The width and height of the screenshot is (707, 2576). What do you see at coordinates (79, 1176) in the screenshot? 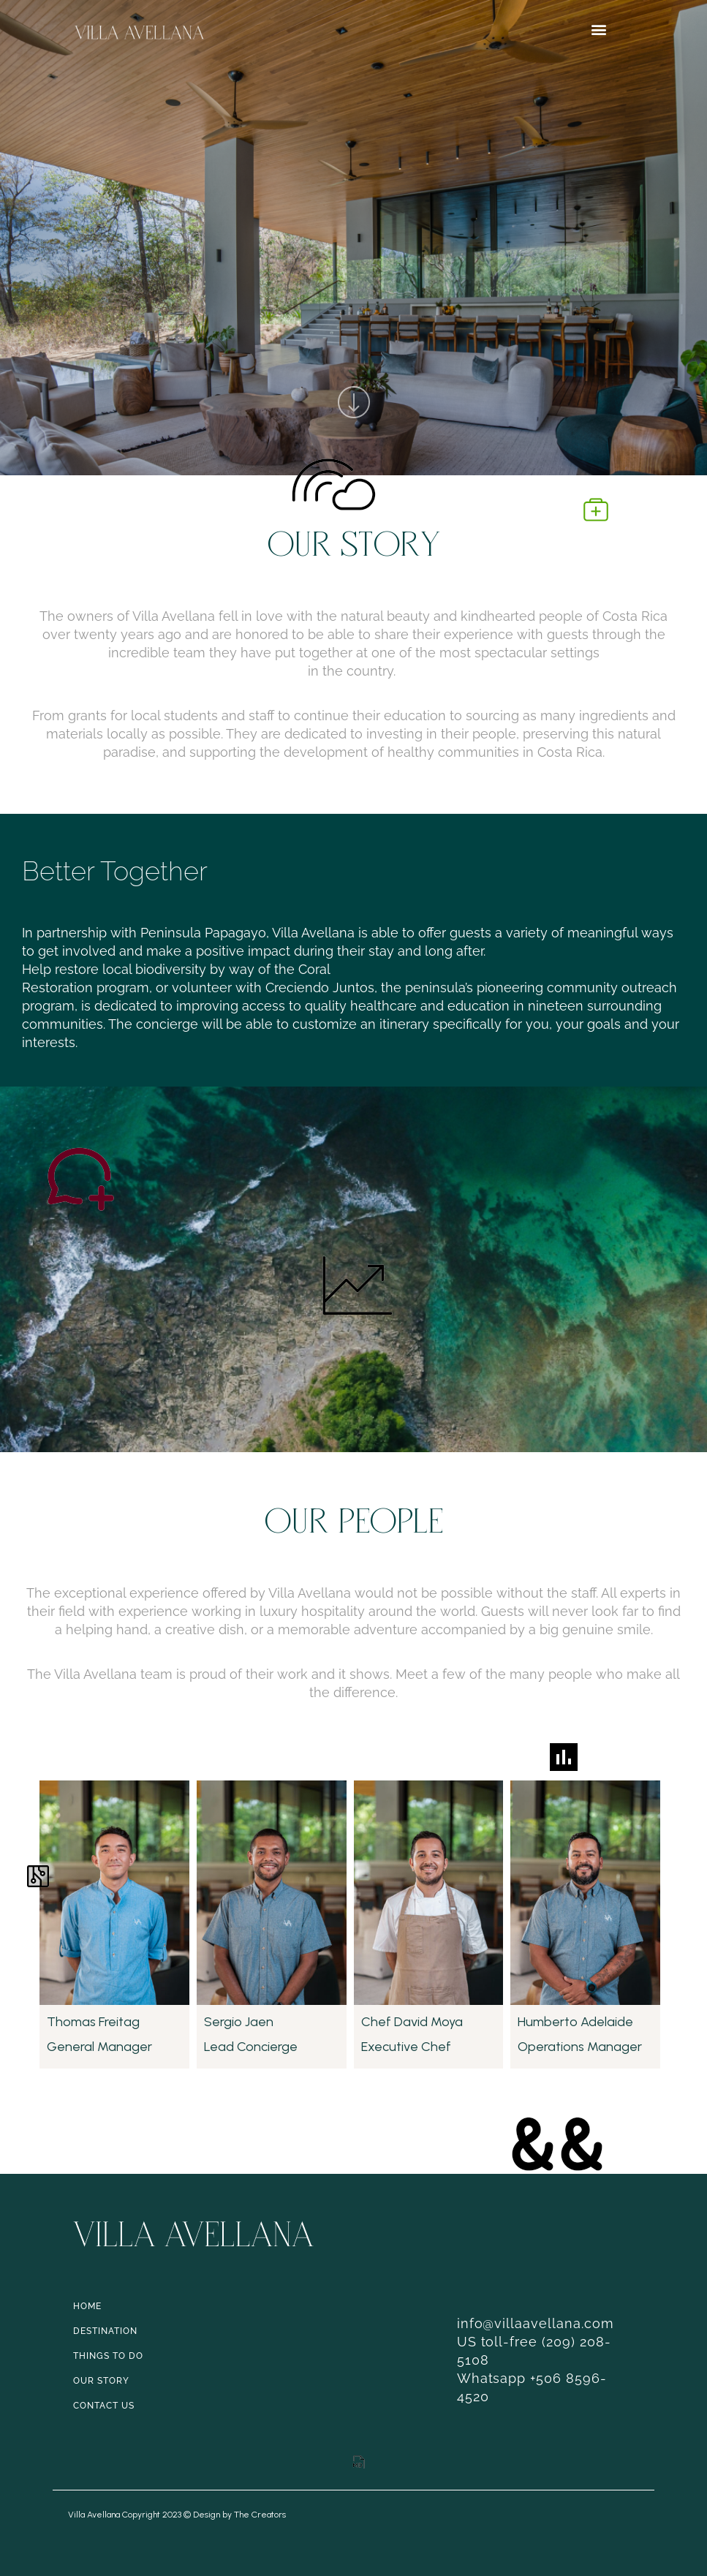
I see `start a new conversation` at bounding box center [79, 1176].